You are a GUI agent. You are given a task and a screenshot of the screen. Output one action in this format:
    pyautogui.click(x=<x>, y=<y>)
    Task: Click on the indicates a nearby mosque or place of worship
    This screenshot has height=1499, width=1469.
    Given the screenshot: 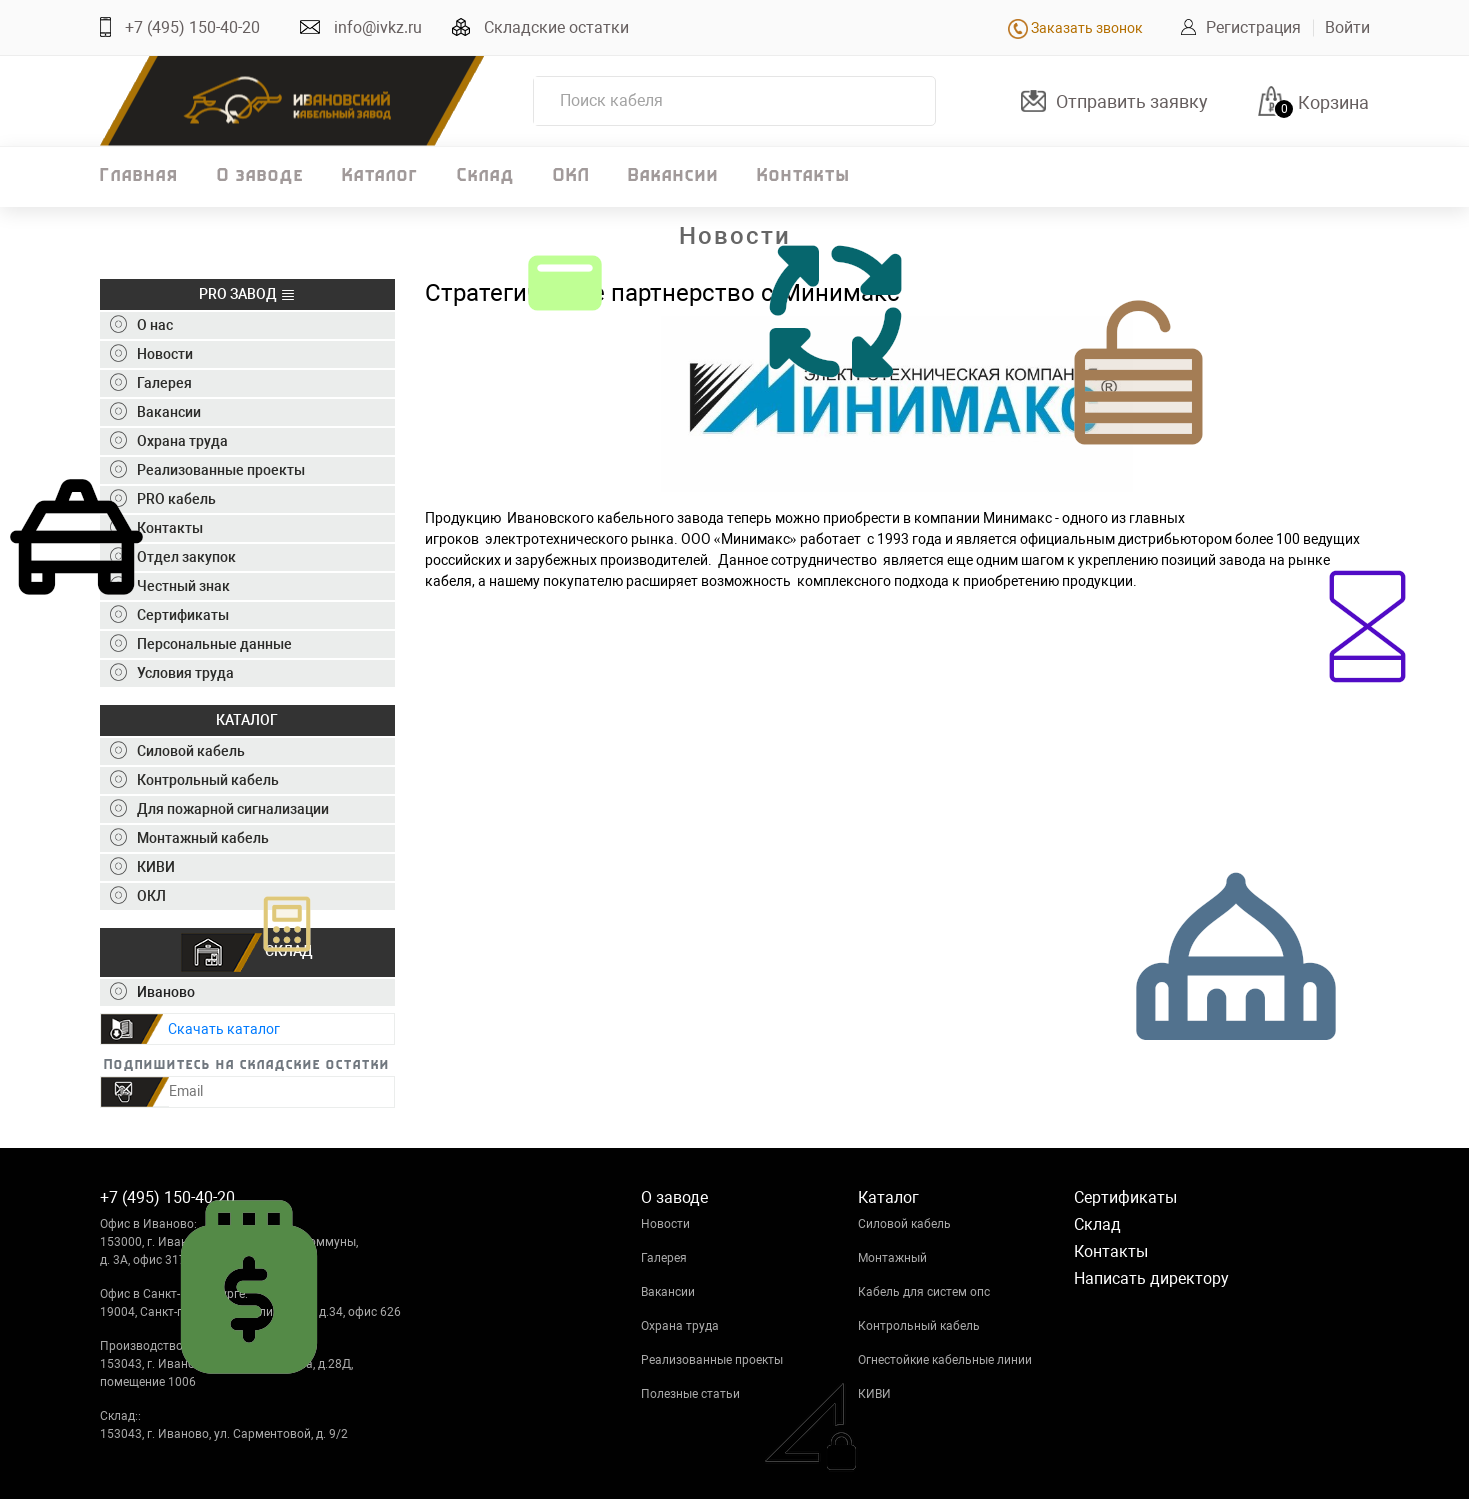 What is the action you would take?
    pyautogui.click(x=1236, y=966)
    